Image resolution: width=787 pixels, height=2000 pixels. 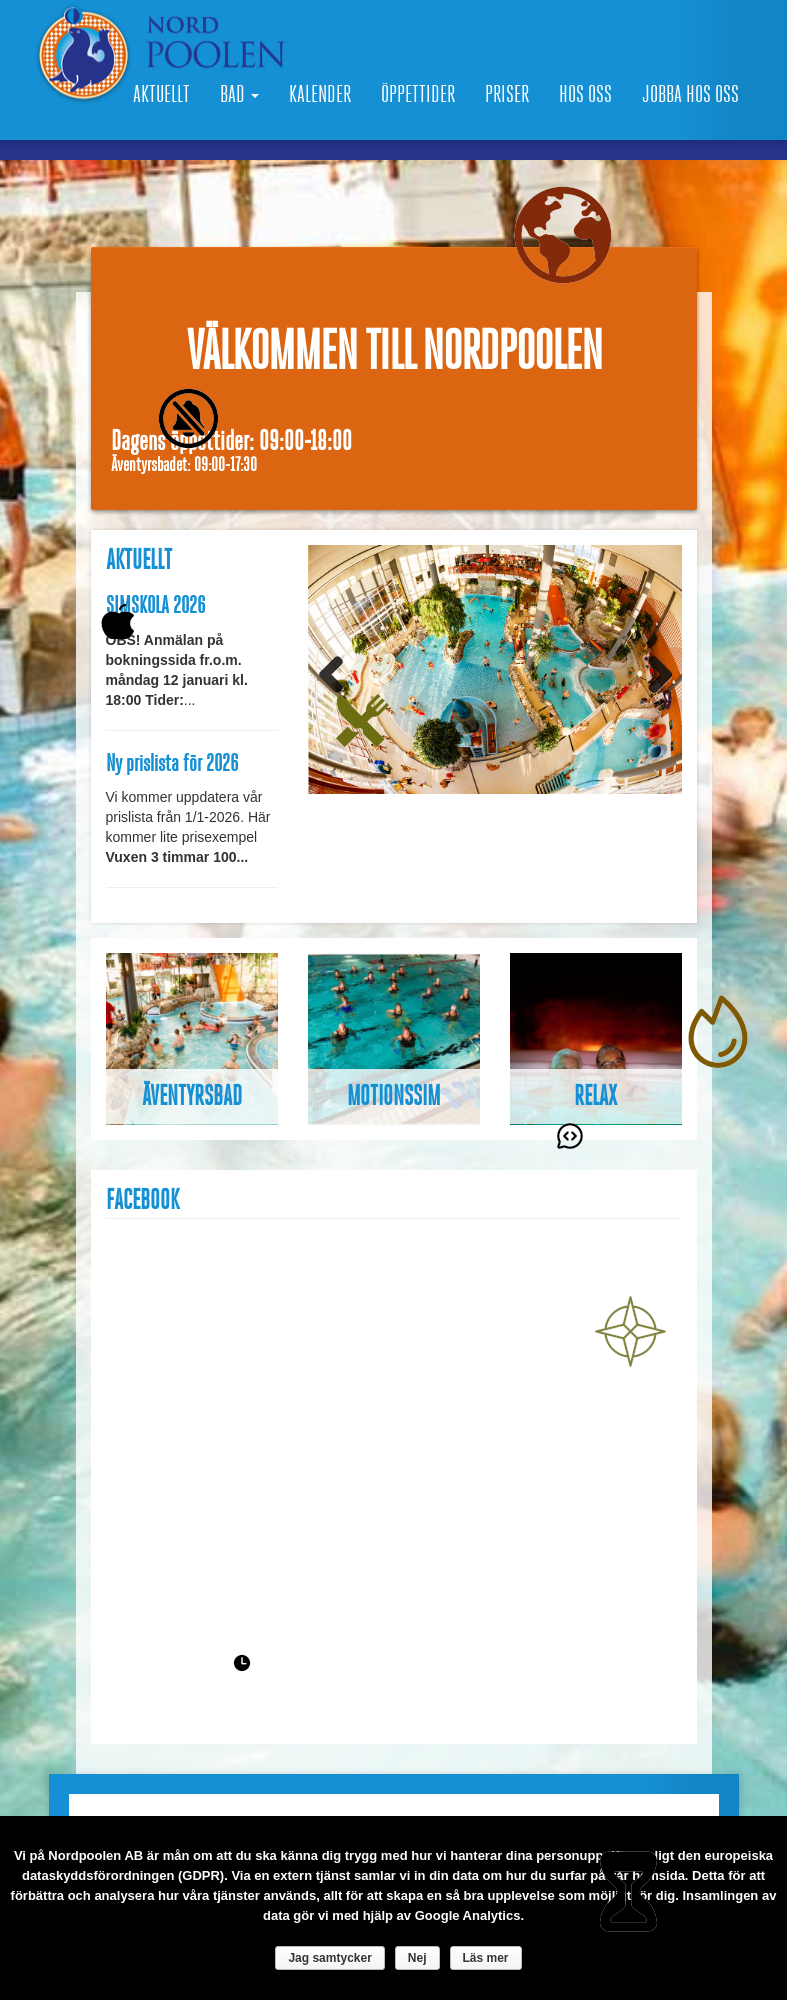 What do you see at coordinates (628, 1891) in the screenshot?
I see `indicates loading or processing in progress` at bounding box center [628, 1891].